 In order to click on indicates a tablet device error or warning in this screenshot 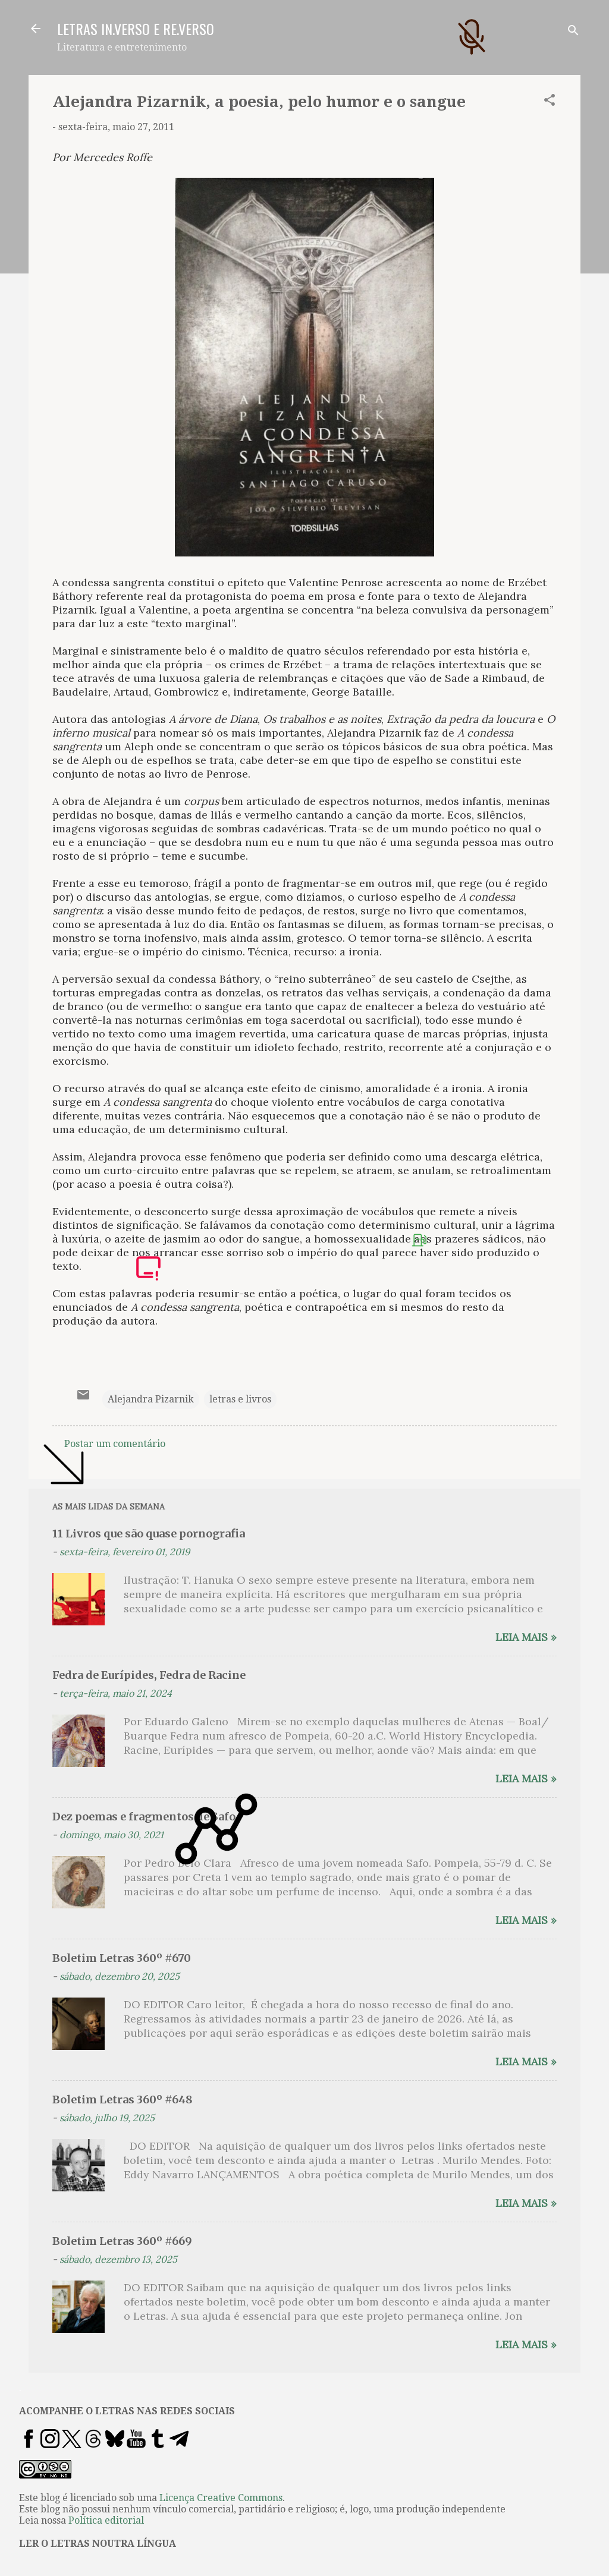, I will do `click(148, 1267)`.